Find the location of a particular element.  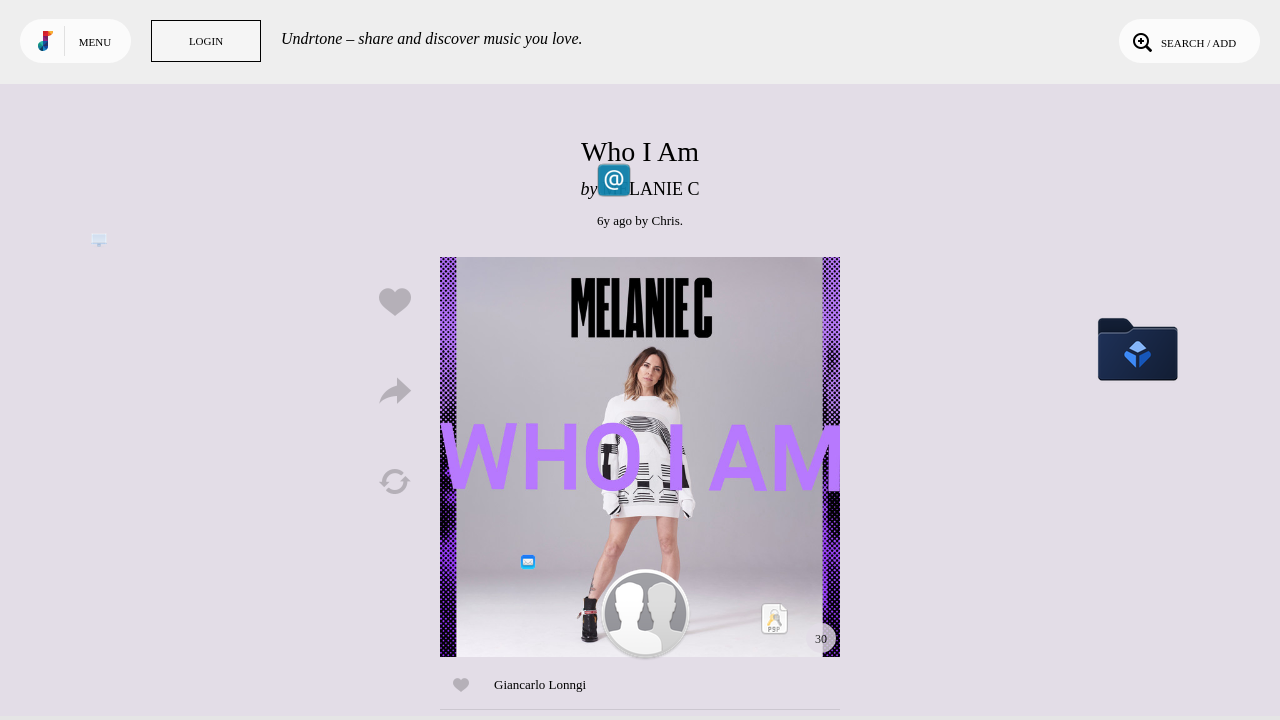

manage user groups is located at coordinates (645, 613).